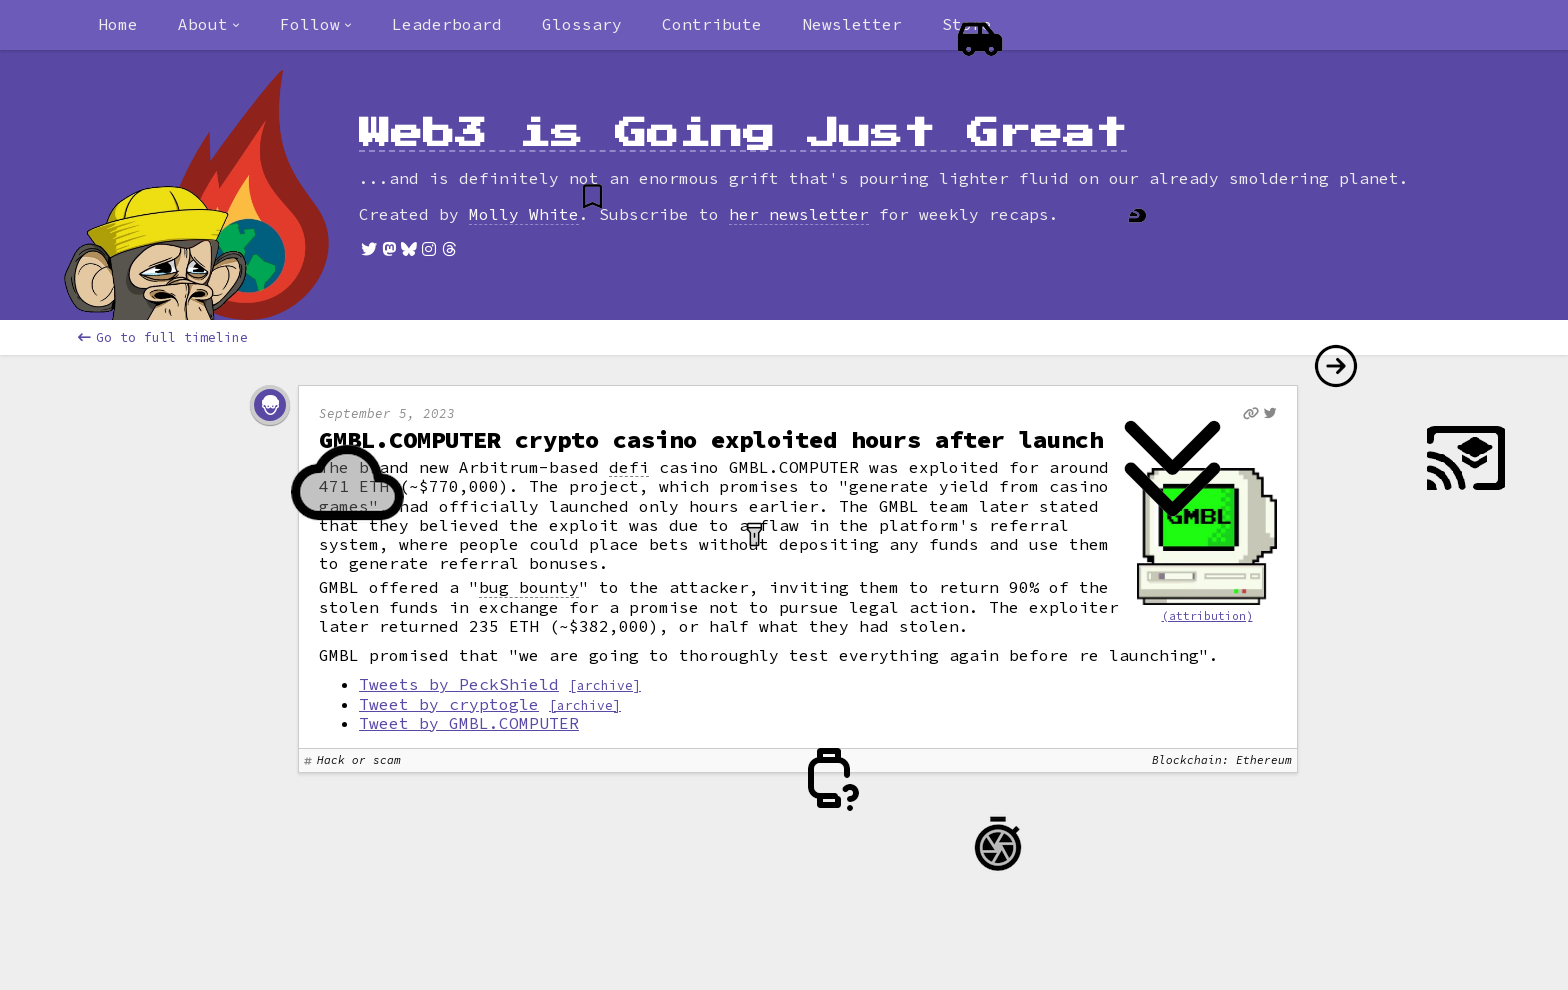  I want to click on expand content or show more items below, so click(1172, 464).